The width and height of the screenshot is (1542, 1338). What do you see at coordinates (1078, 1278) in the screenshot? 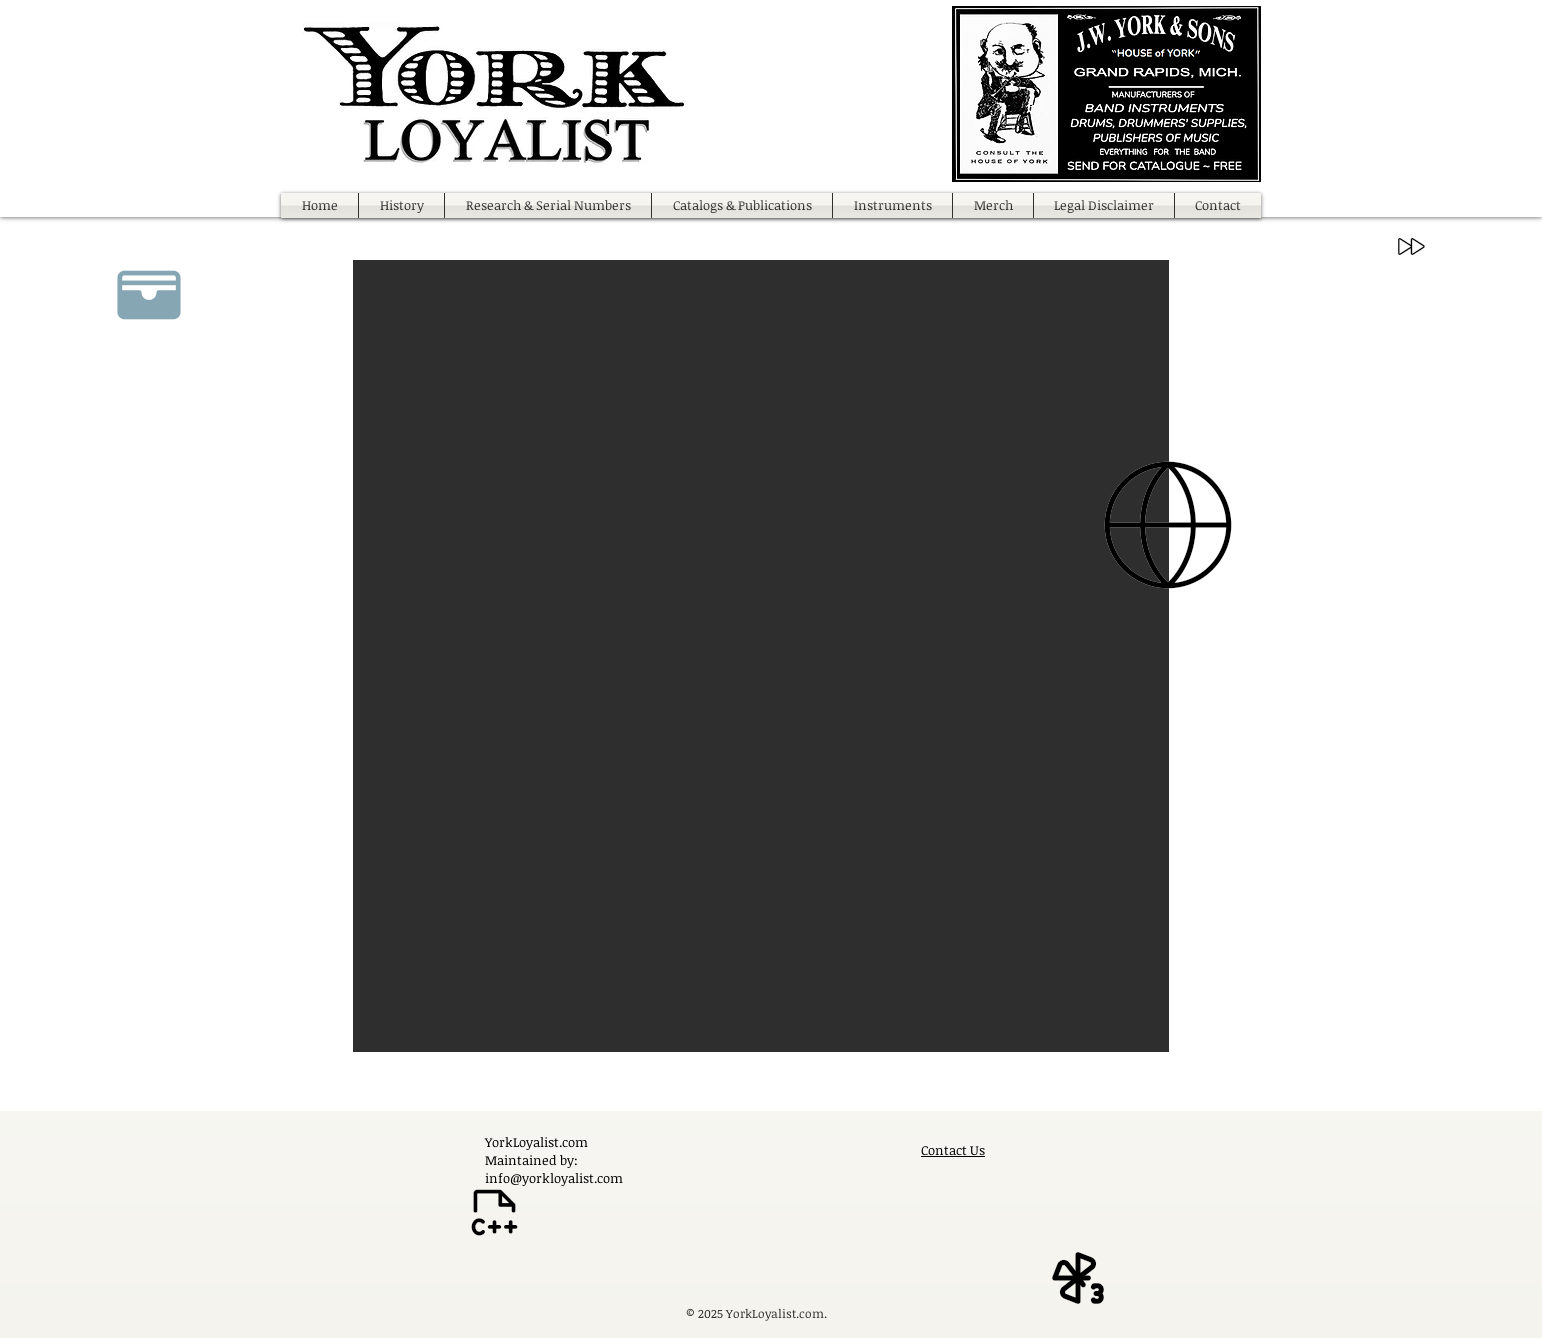
I see `set car fan speed to level 3` at bounding box center [1078, 1278].